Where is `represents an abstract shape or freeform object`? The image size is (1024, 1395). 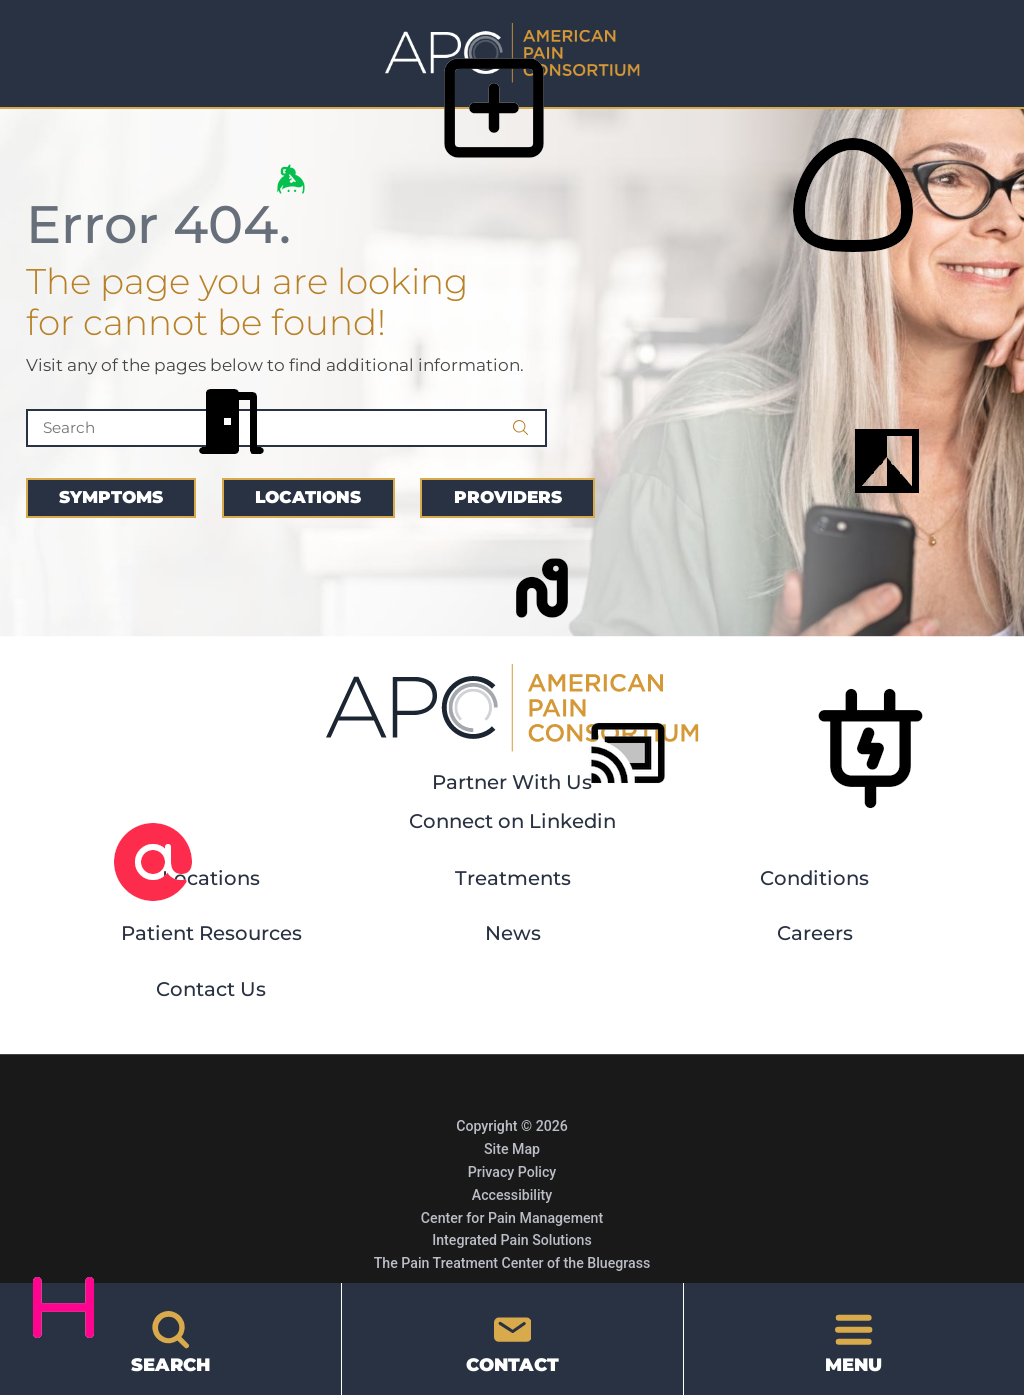
represents an abstract shape or freeform object is located at coordinates (853, 192).